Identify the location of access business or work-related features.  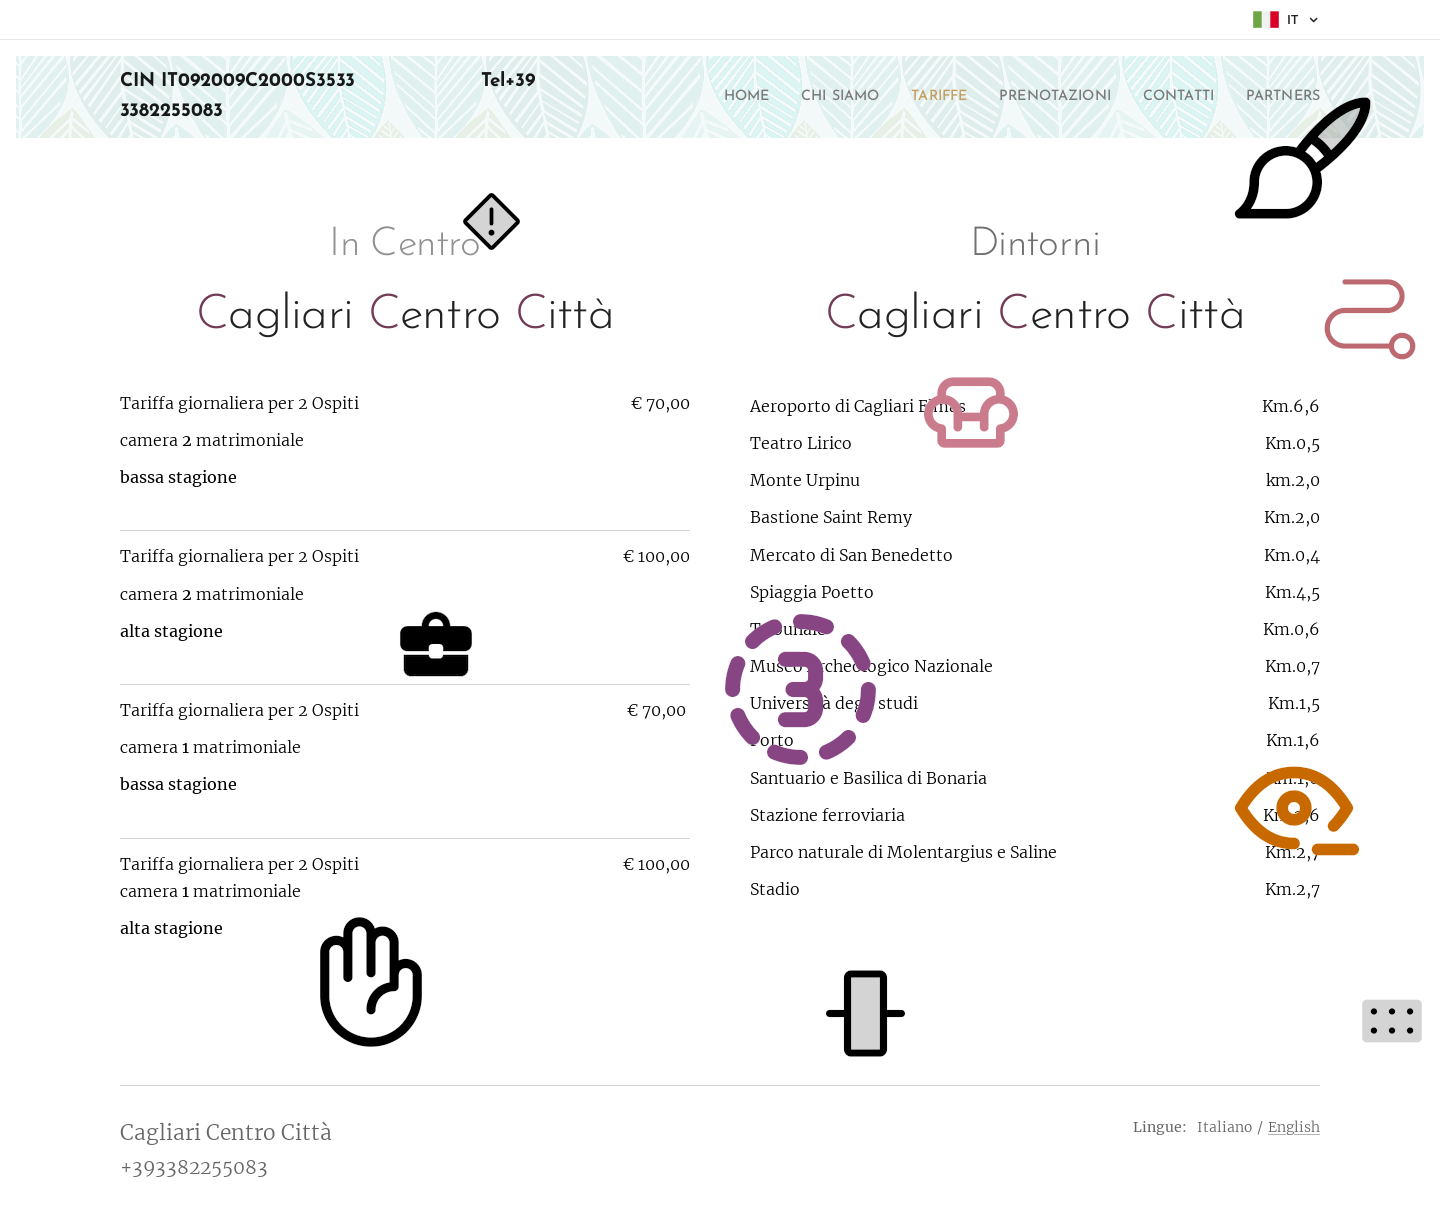
(436, 644).